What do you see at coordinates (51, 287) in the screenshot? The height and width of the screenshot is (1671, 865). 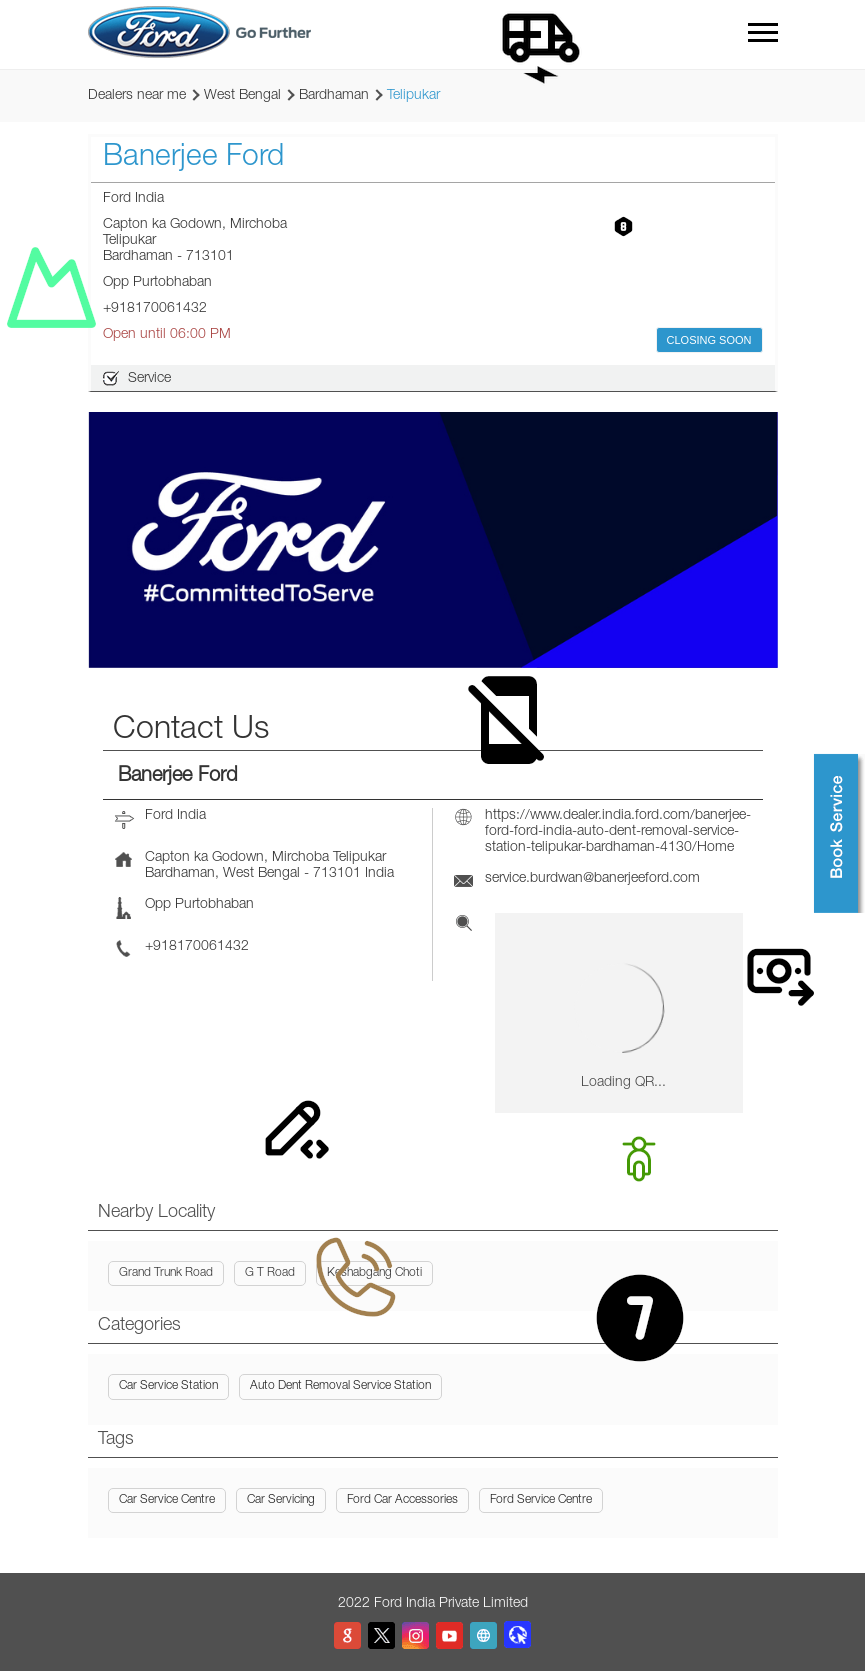 I see `view outdoor or nature-related content` at bounding box center [51, 287].